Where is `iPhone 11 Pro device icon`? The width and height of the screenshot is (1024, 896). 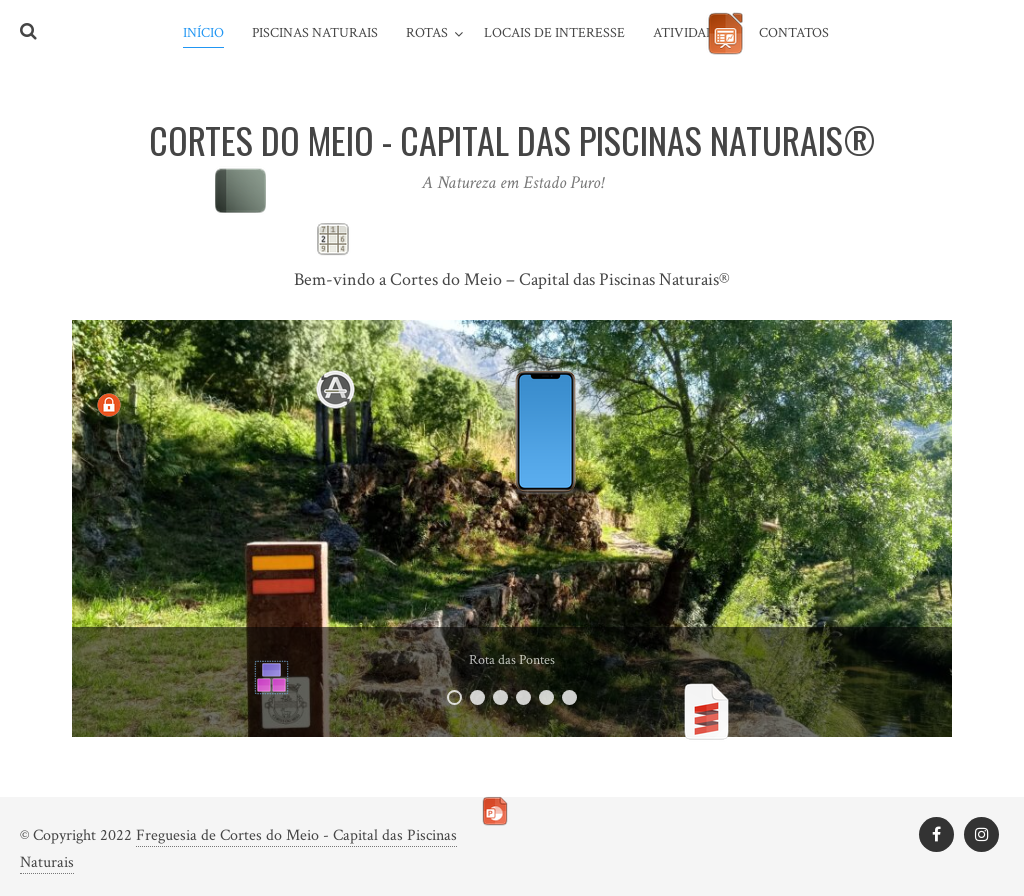
iPhone 11 Pro device icon is located at coordinates (545, 433).